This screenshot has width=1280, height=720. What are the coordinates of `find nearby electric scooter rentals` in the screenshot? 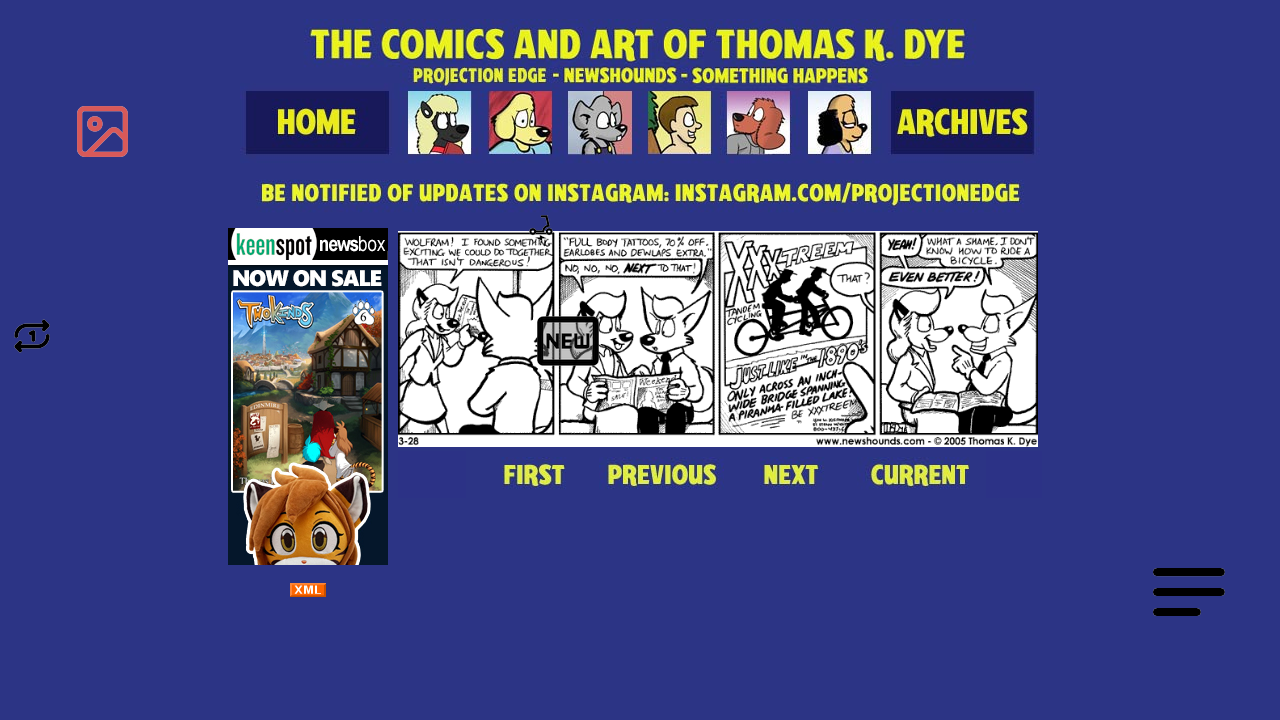 It's located at (541, 228).